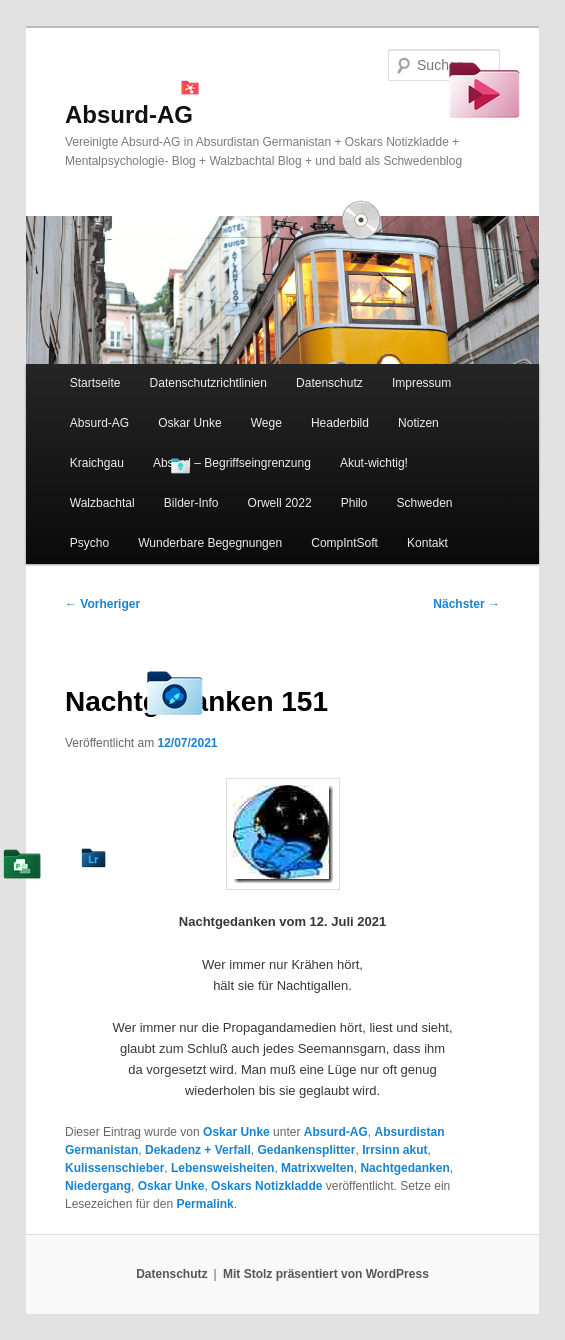  I want to click on open Adobe Lightroom project folder, so click(93, 858).